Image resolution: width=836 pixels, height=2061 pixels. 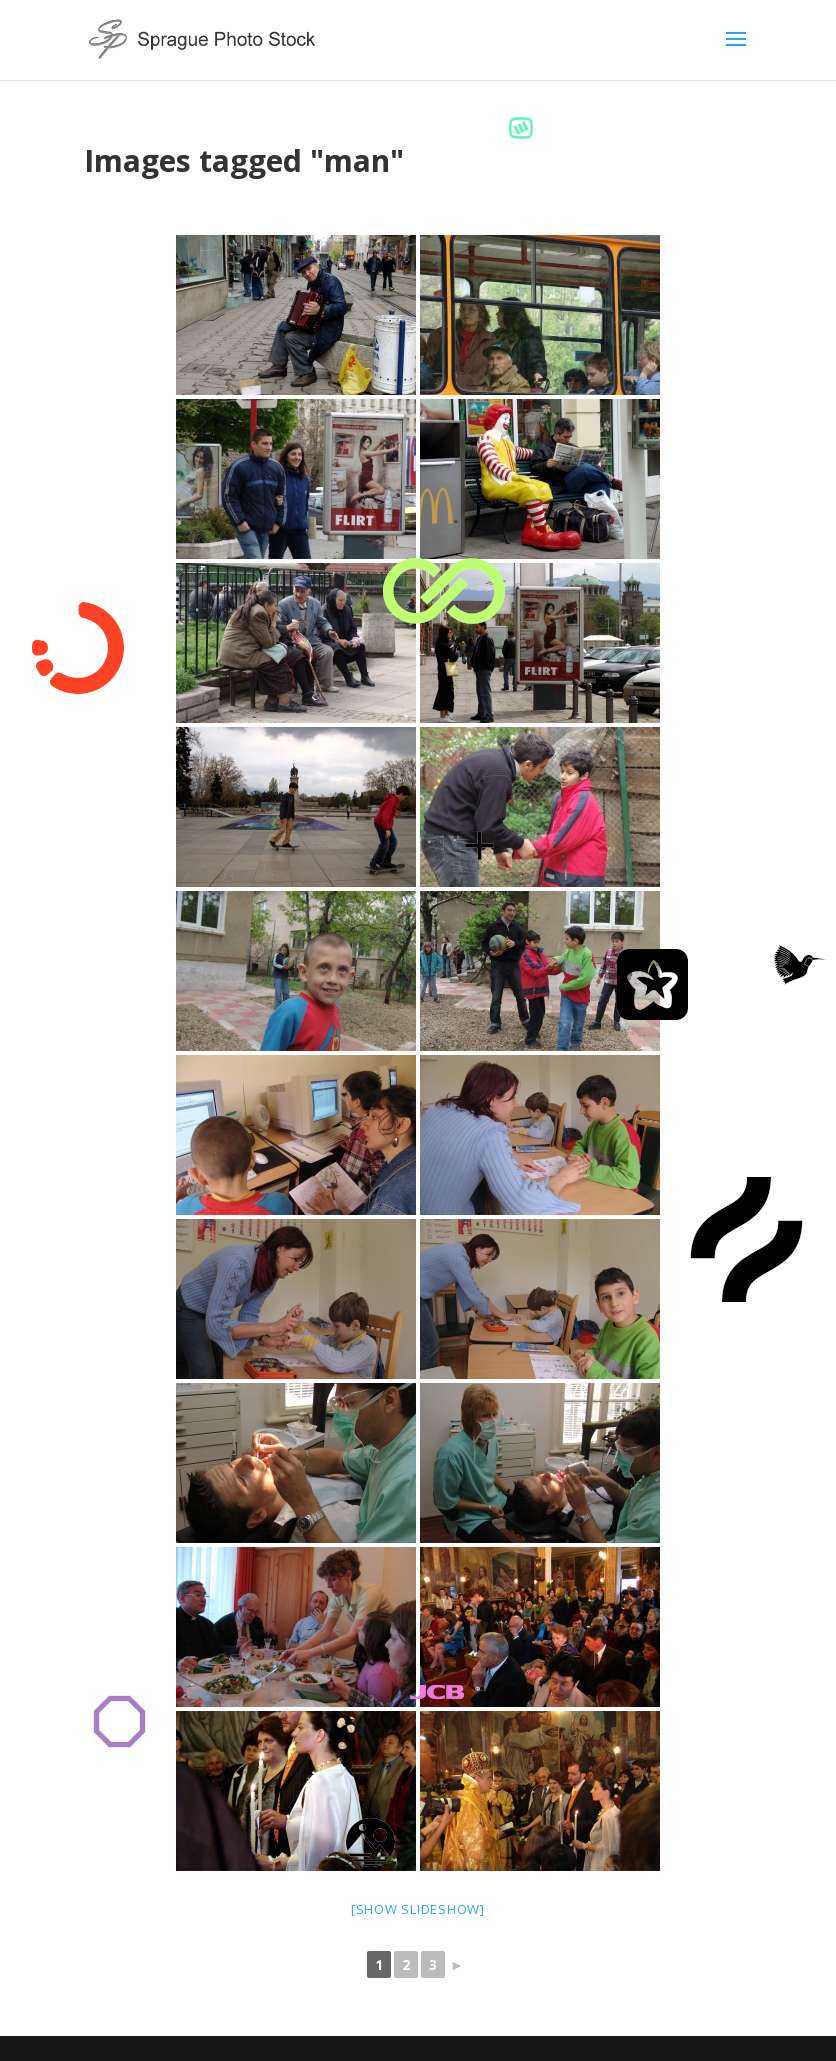 I want to click on add a new item, so click(x=479, y=845).